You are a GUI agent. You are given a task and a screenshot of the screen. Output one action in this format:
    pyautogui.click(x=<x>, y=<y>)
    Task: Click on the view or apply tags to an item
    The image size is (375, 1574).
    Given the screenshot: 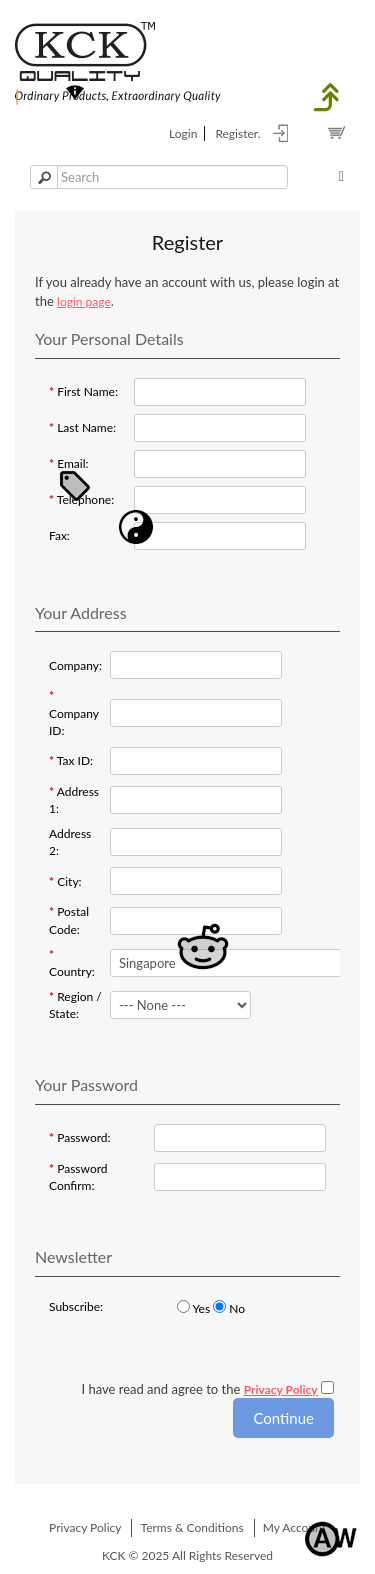 What is the action you would take?
    pyautogui.click(x=75, y=486)
    